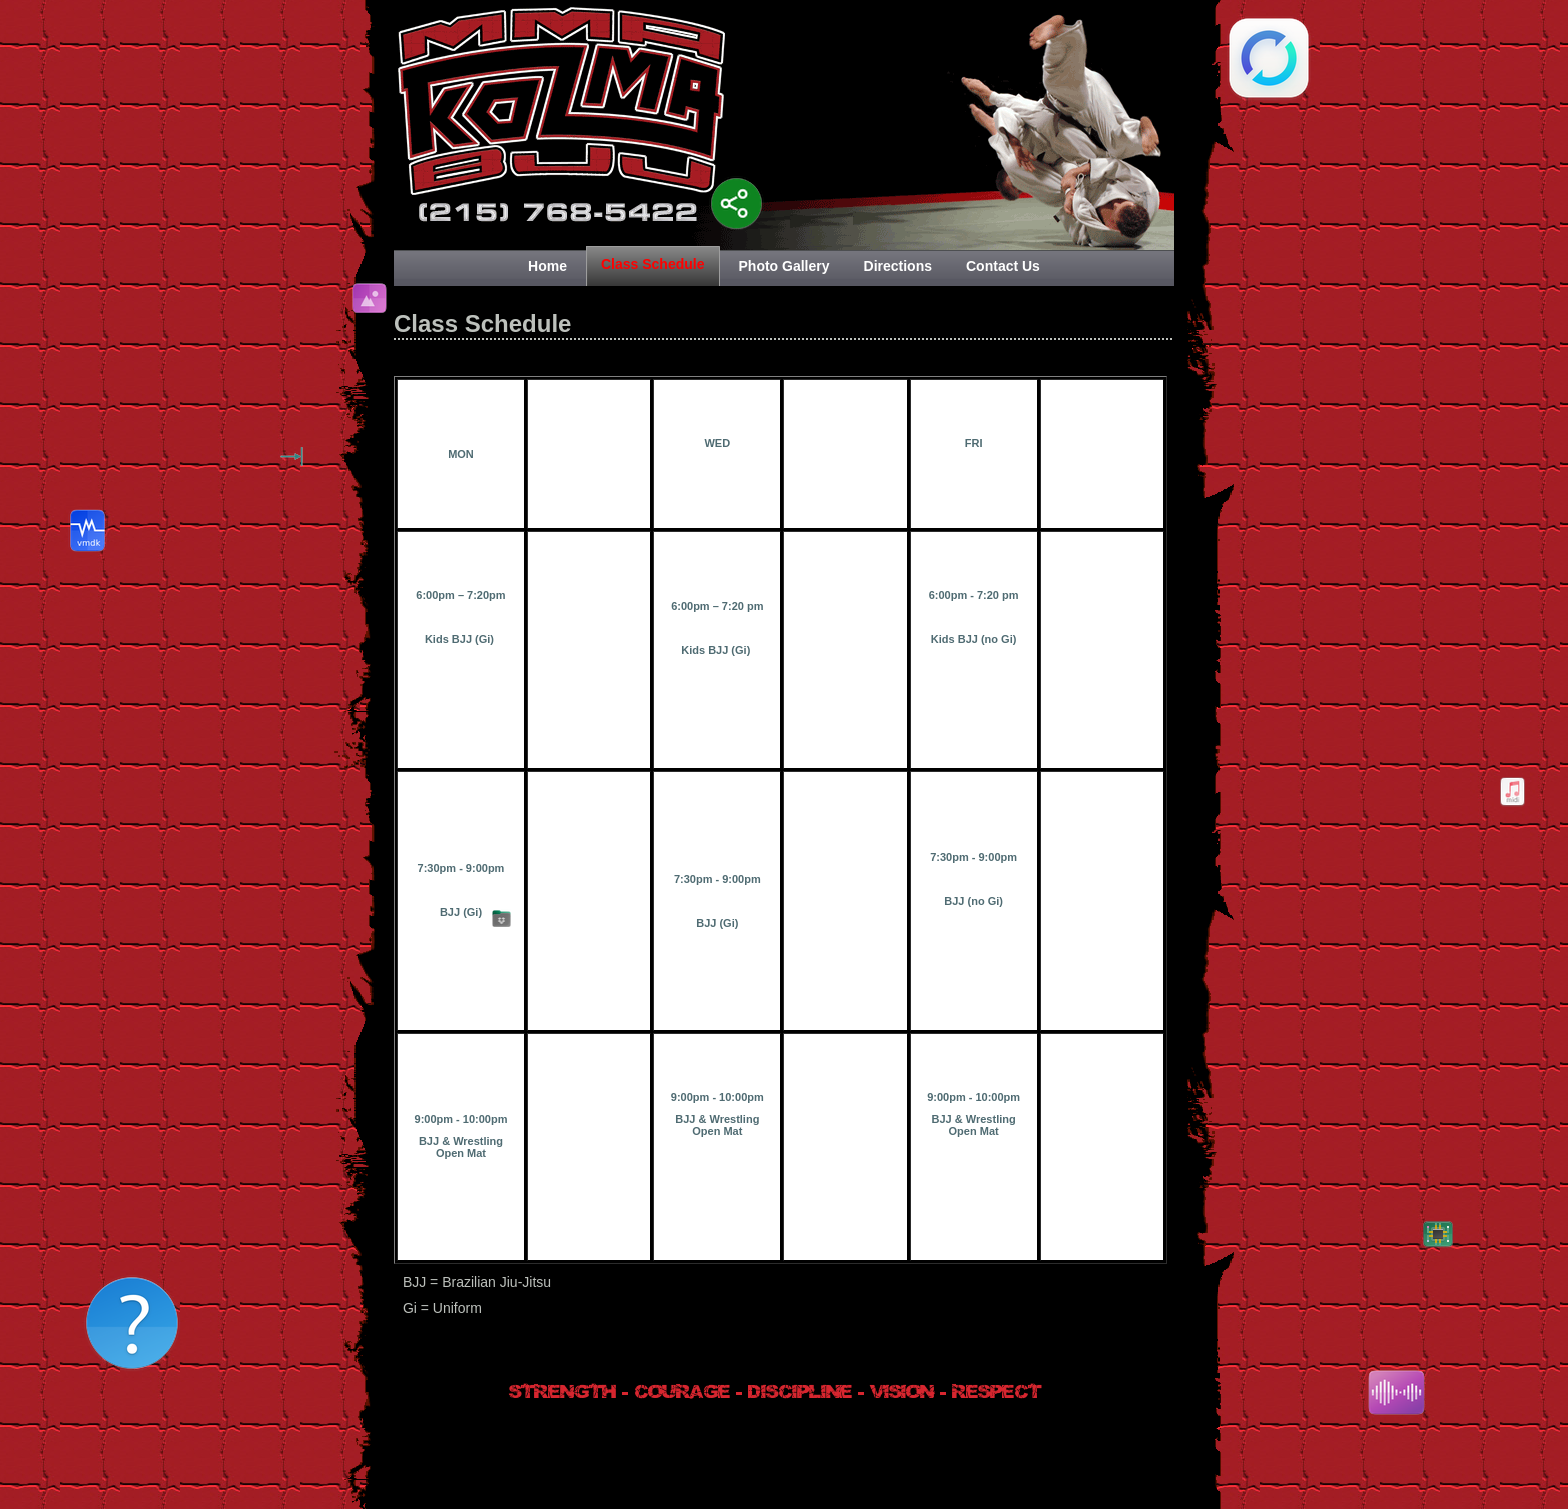  I want to click on open help documentation, so click(132, 1323).